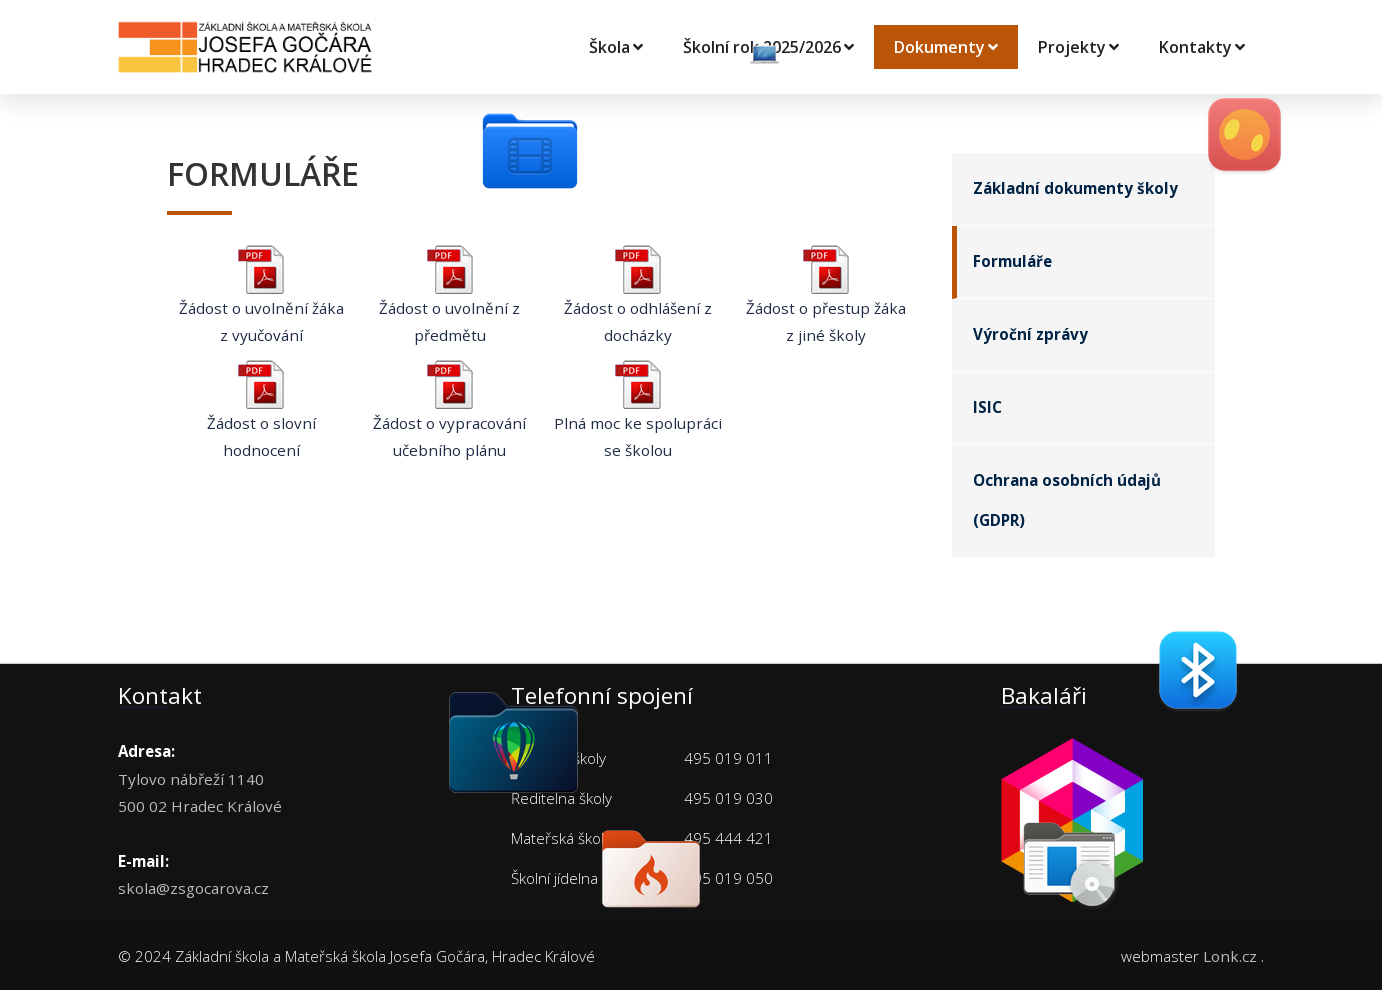  I want to click on open AntaresSQL database management app, so click(1244, 134).